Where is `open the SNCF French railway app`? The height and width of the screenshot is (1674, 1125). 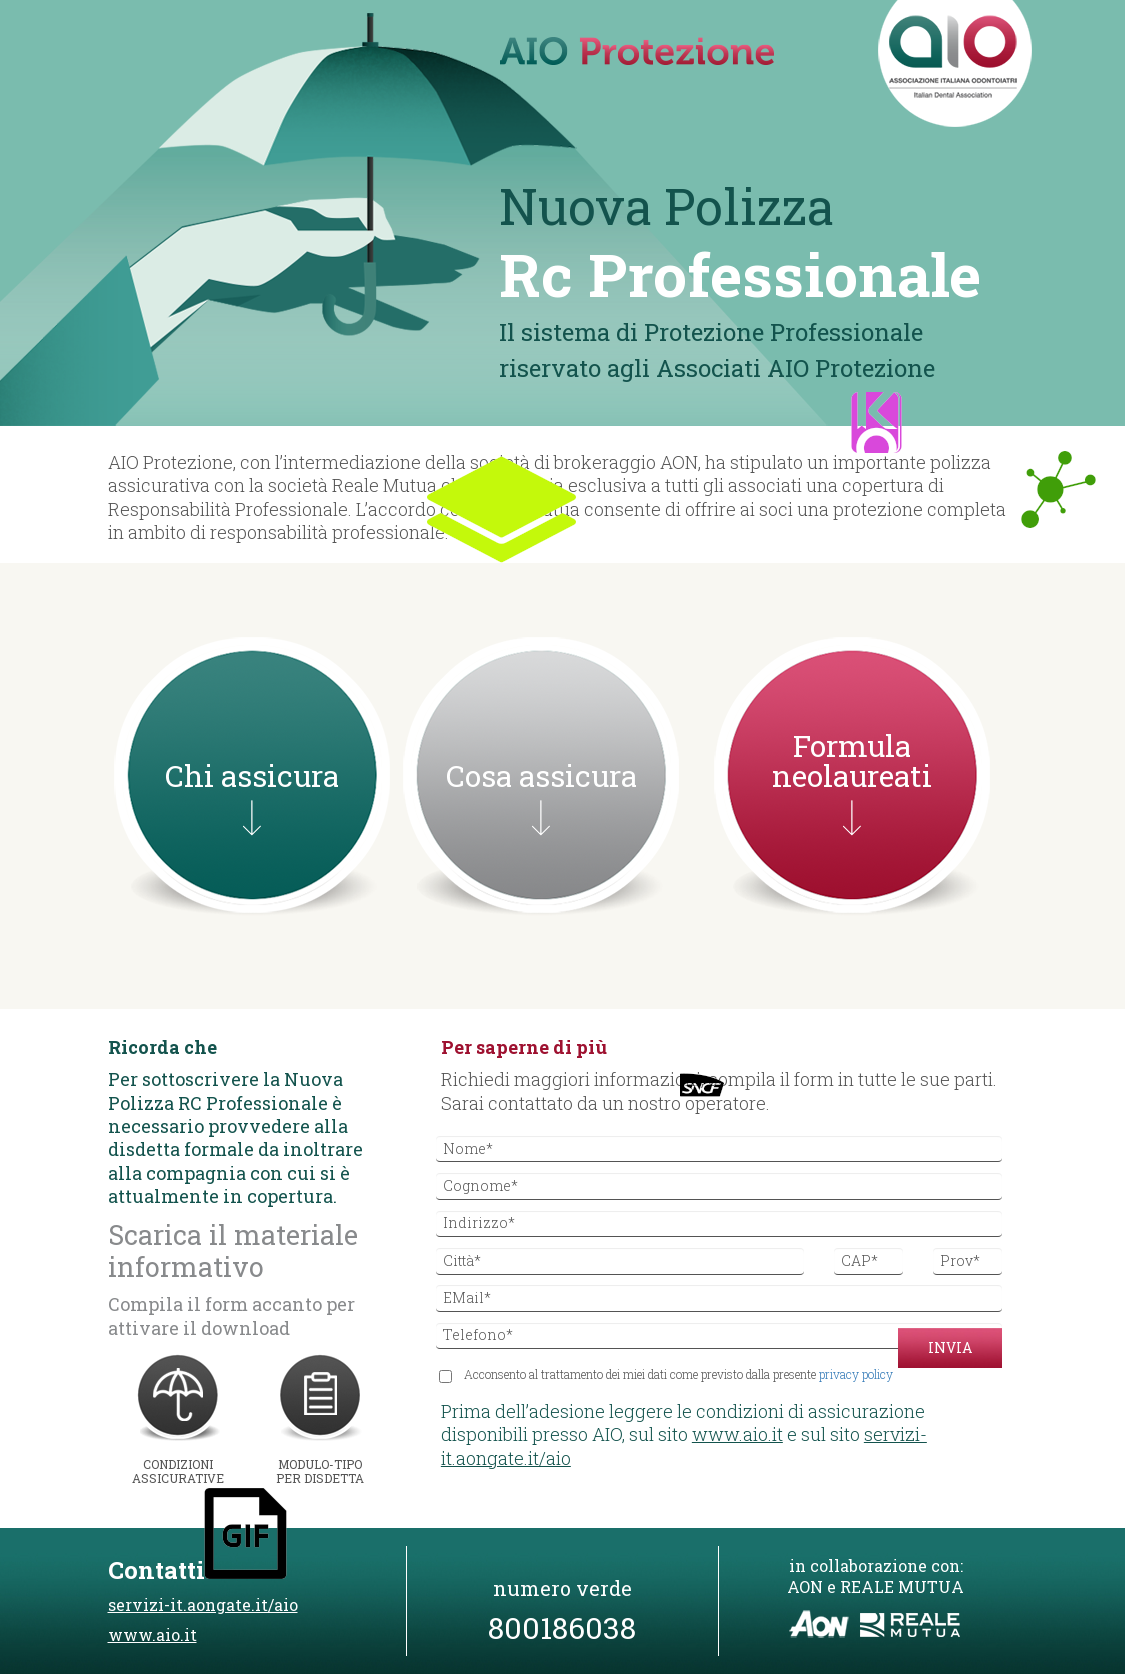
open the SNCF French railway app is located at coordinates (702, 1085).